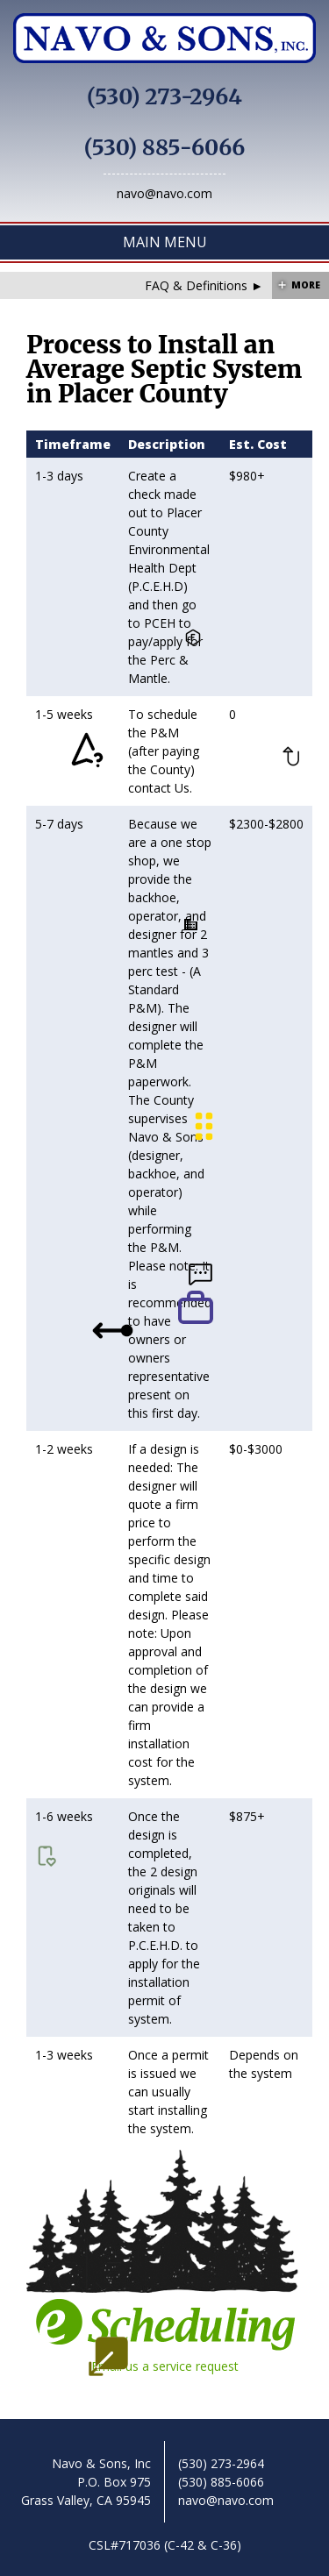  I want to click on toggle grid view layout, so click(204, 1126).